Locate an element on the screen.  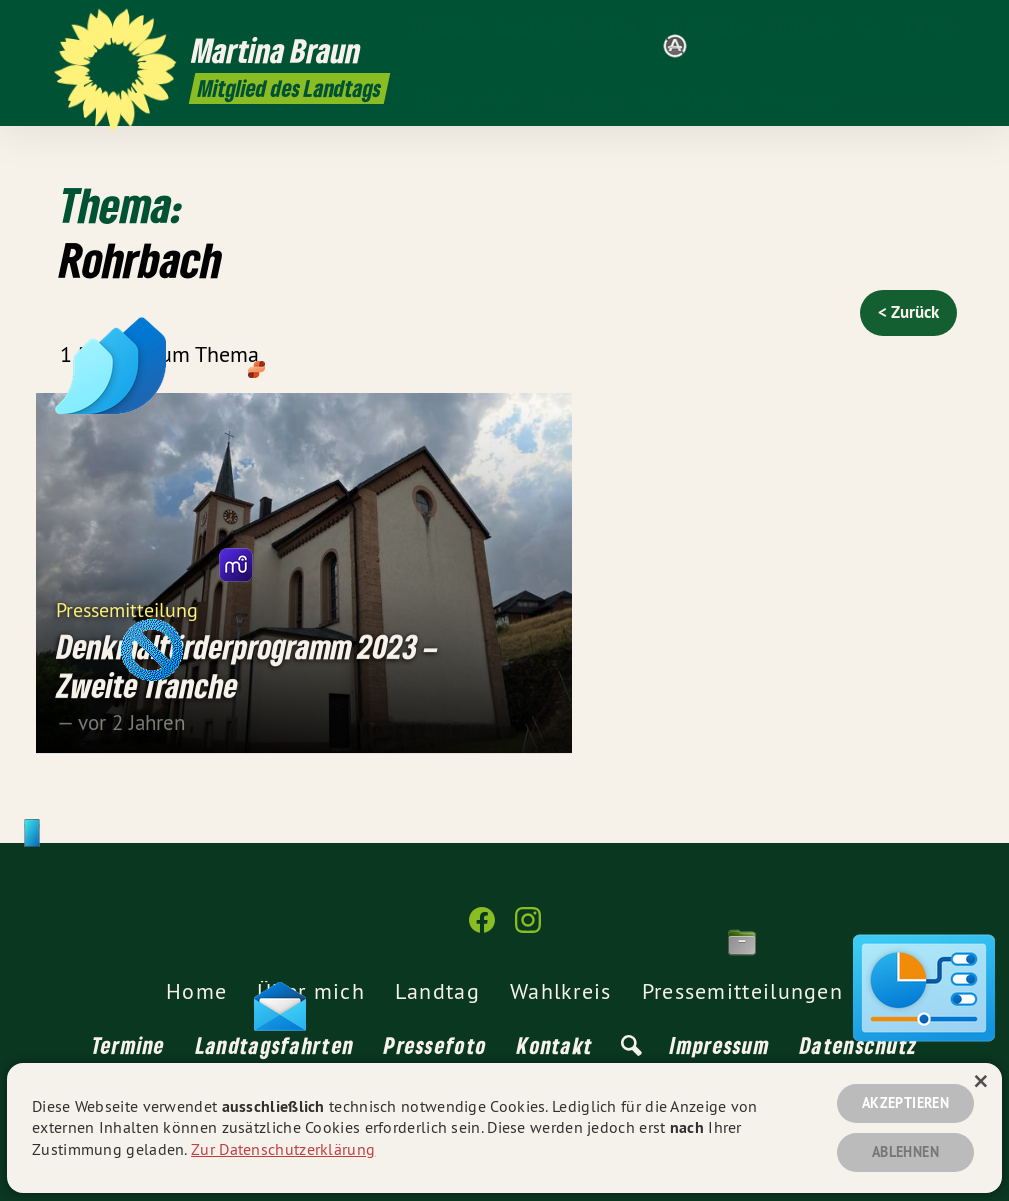
open MuseScore music notation app is located at coordinates (236, 565).